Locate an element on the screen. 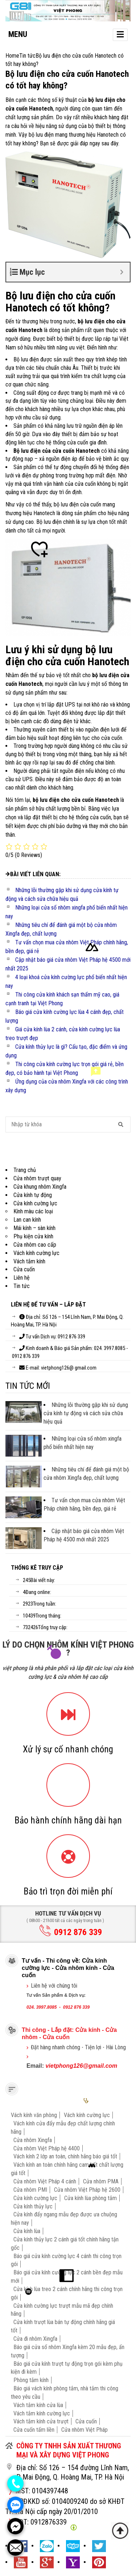 This screenshot has height=2576, width=136. upload a file to the conversation is located at coordinates (96, 1071).